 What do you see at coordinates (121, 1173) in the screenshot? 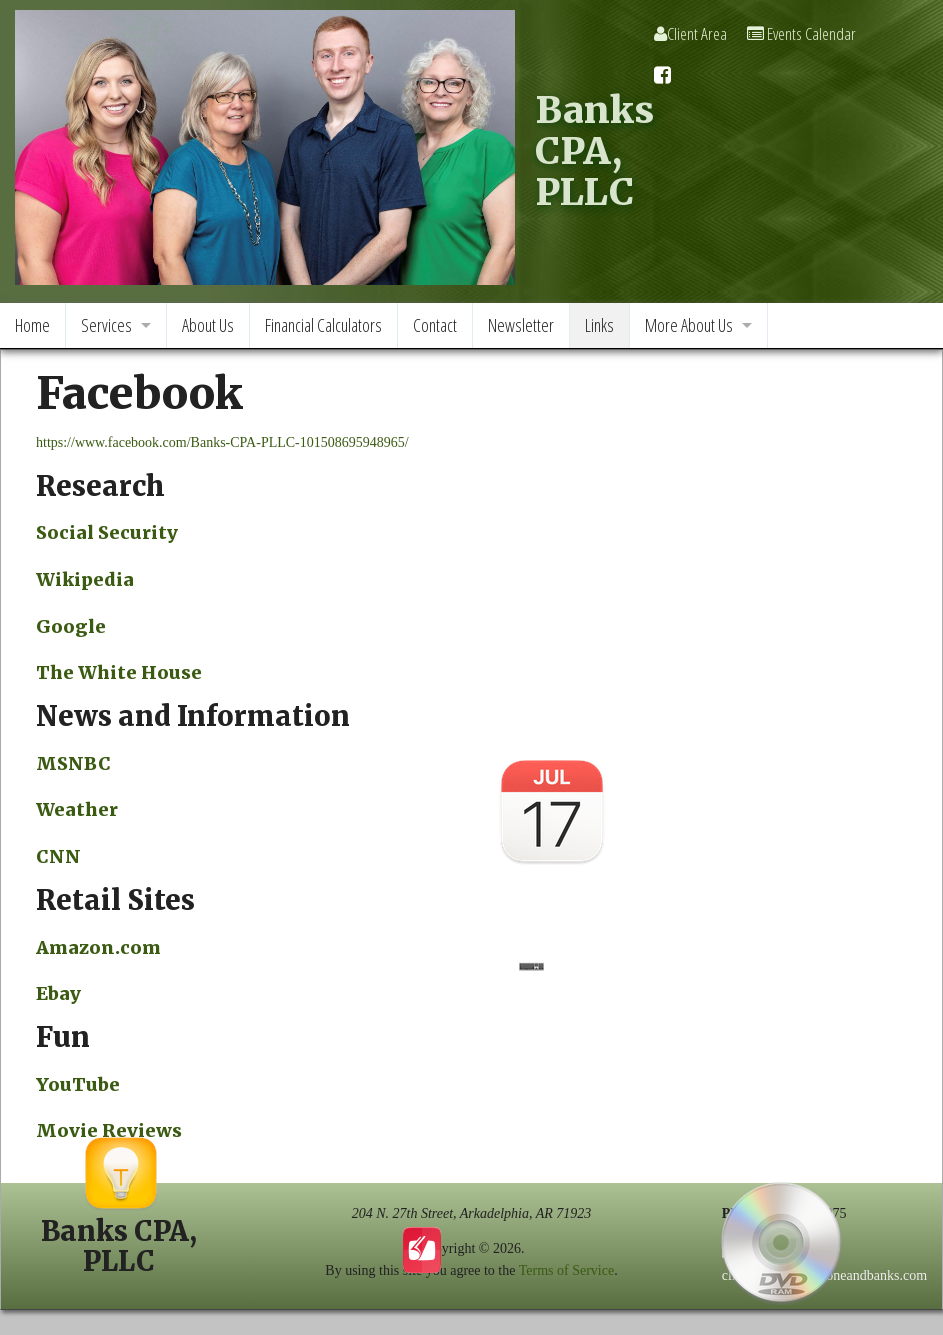
I see `open the tips app for helpful hints and tutorials` at bounding box center [121, 1173].